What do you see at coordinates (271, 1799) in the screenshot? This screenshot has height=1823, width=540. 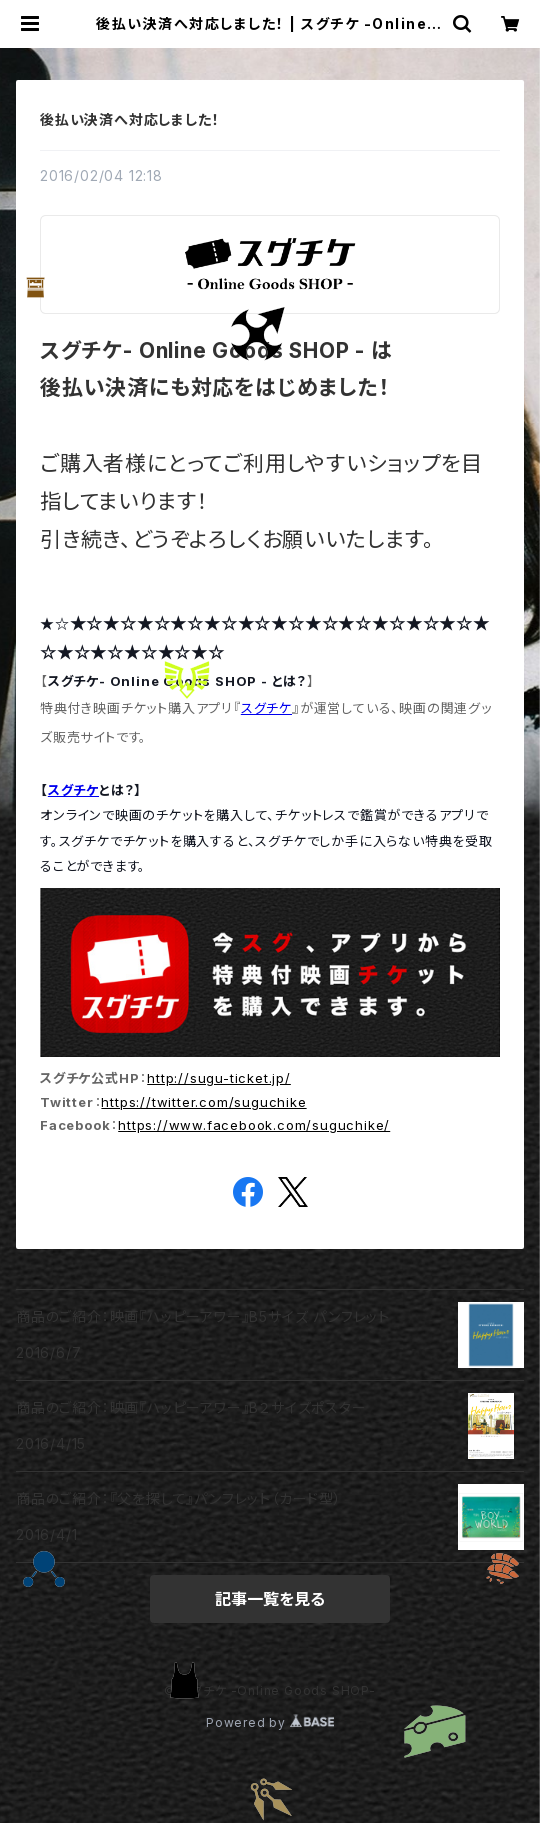 I see `select thrown dagger weapon type` at bounding box center [271, 1799].